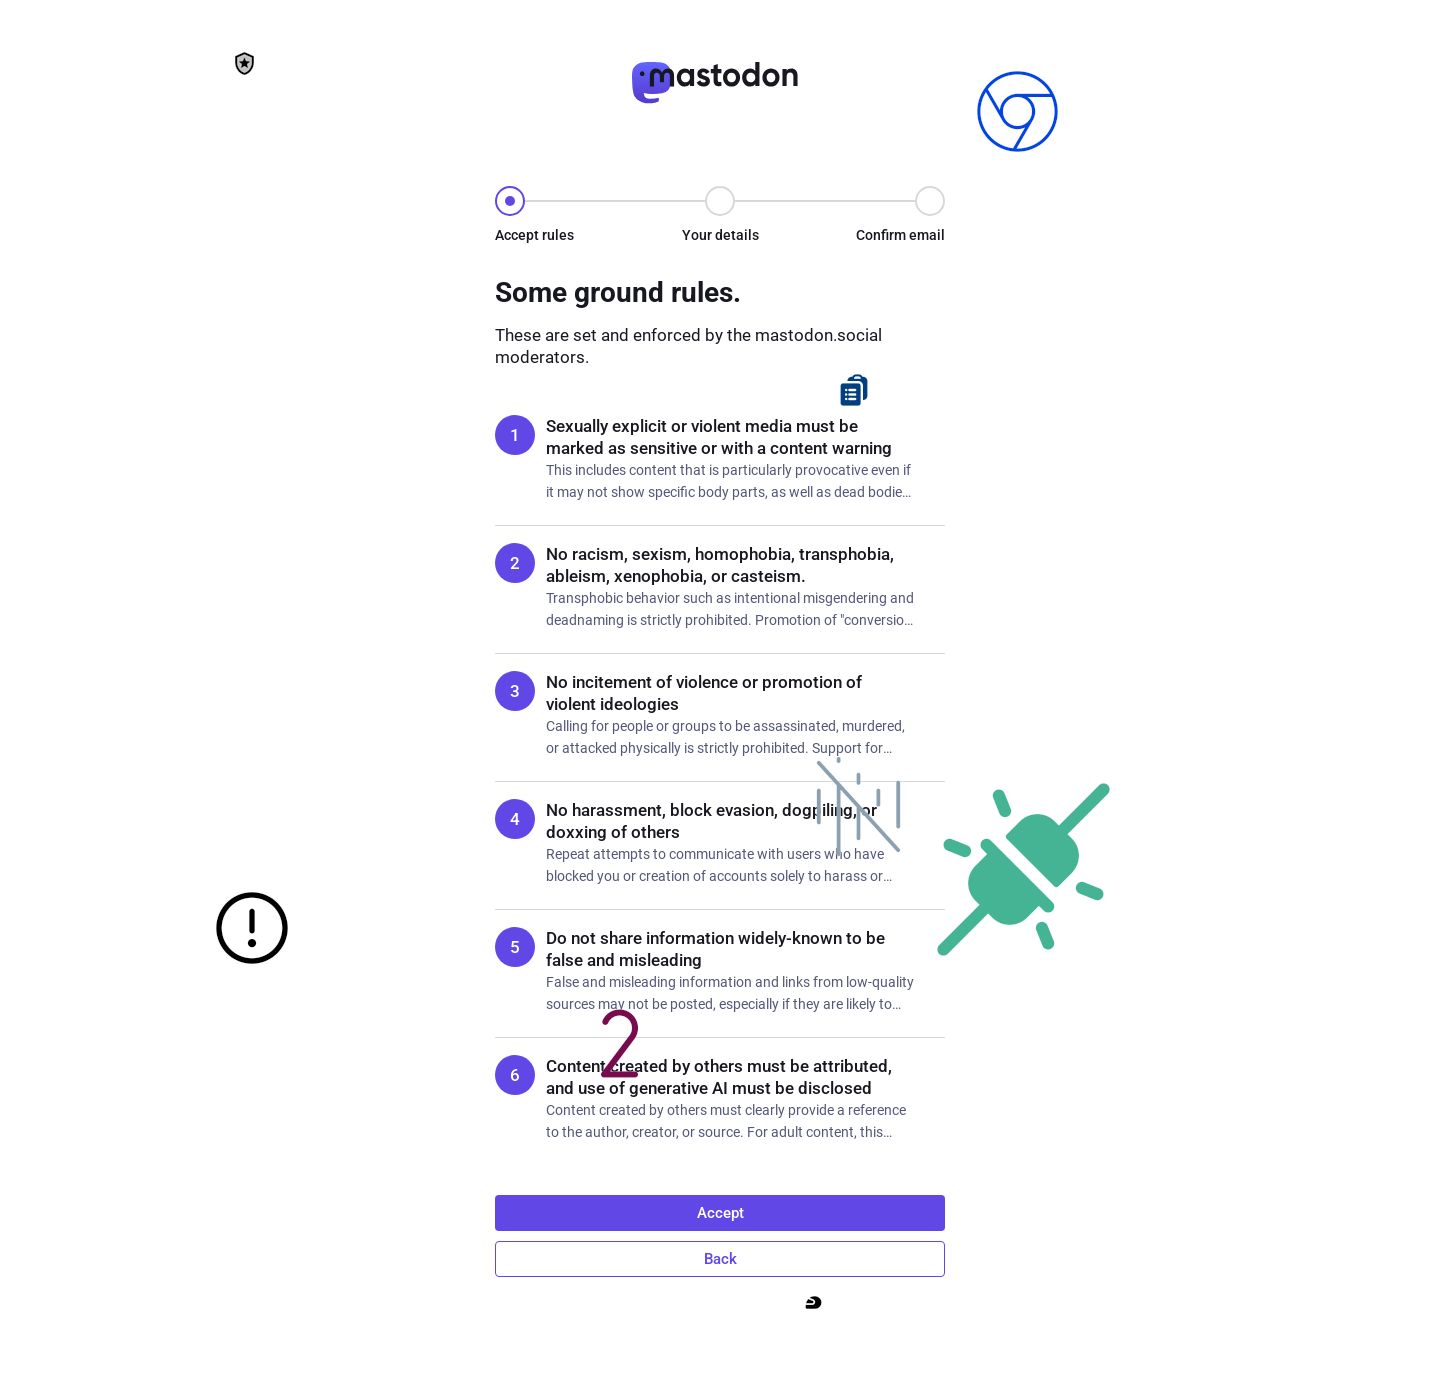 This screenshot has width=1440, height=1392. Describe the element at coordinates (854, 390) in the screenshot. I see `view clipboard with list items` at that location.